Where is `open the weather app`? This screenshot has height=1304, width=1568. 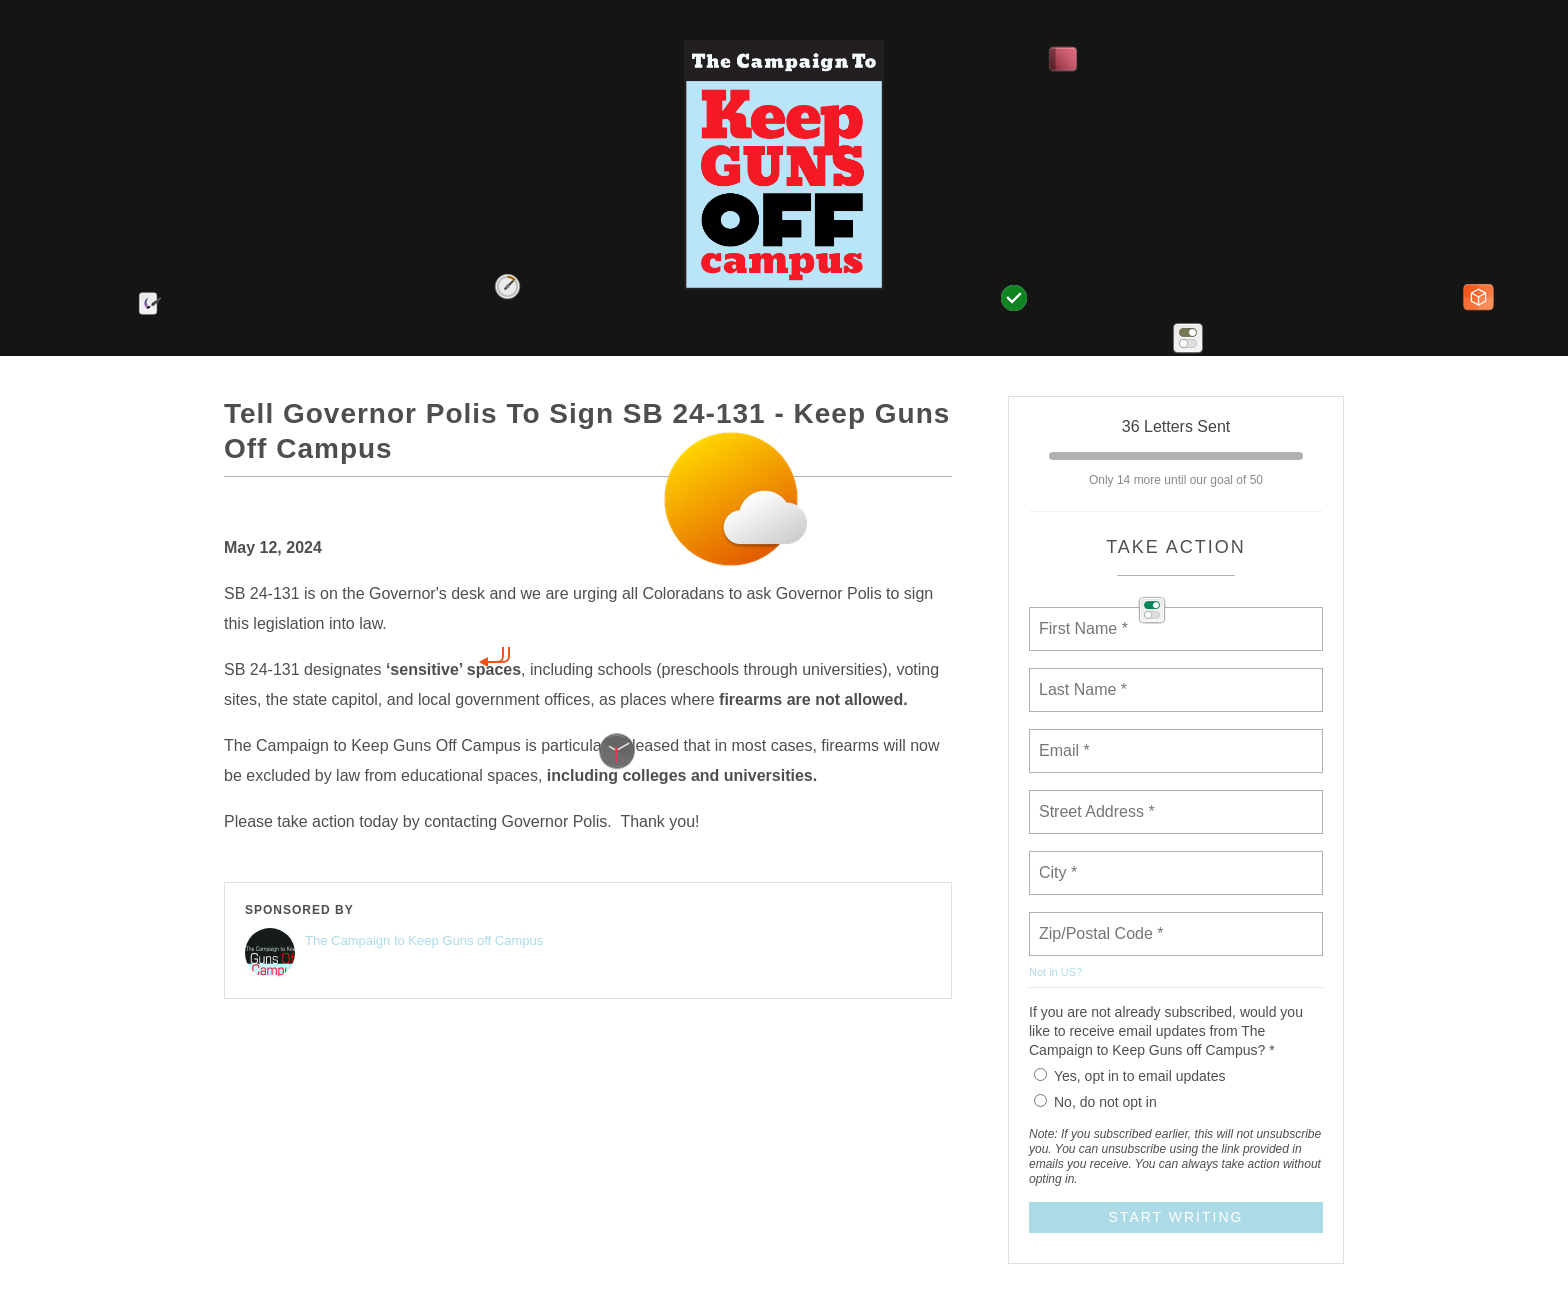 open the weather app is located at coordinates (731, 499).